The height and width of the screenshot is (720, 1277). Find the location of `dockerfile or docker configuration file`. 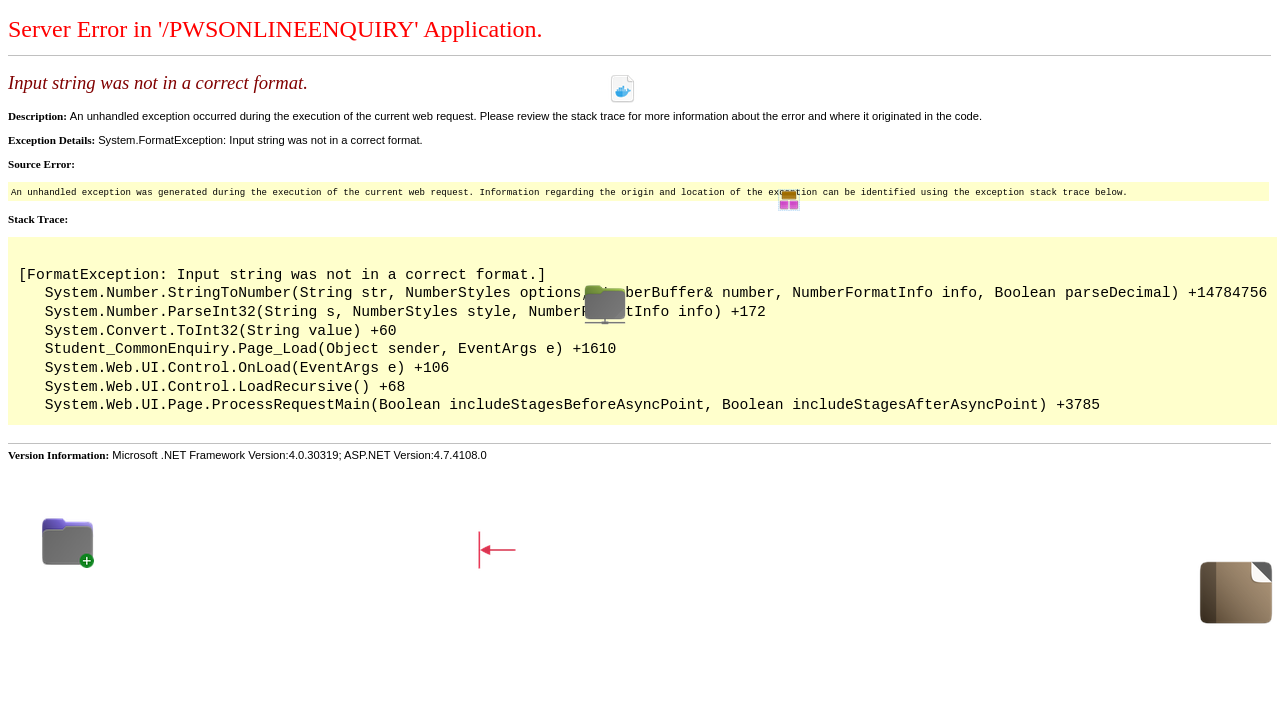

dockerfile or docker configuration file is located at coordinates (622, 88).